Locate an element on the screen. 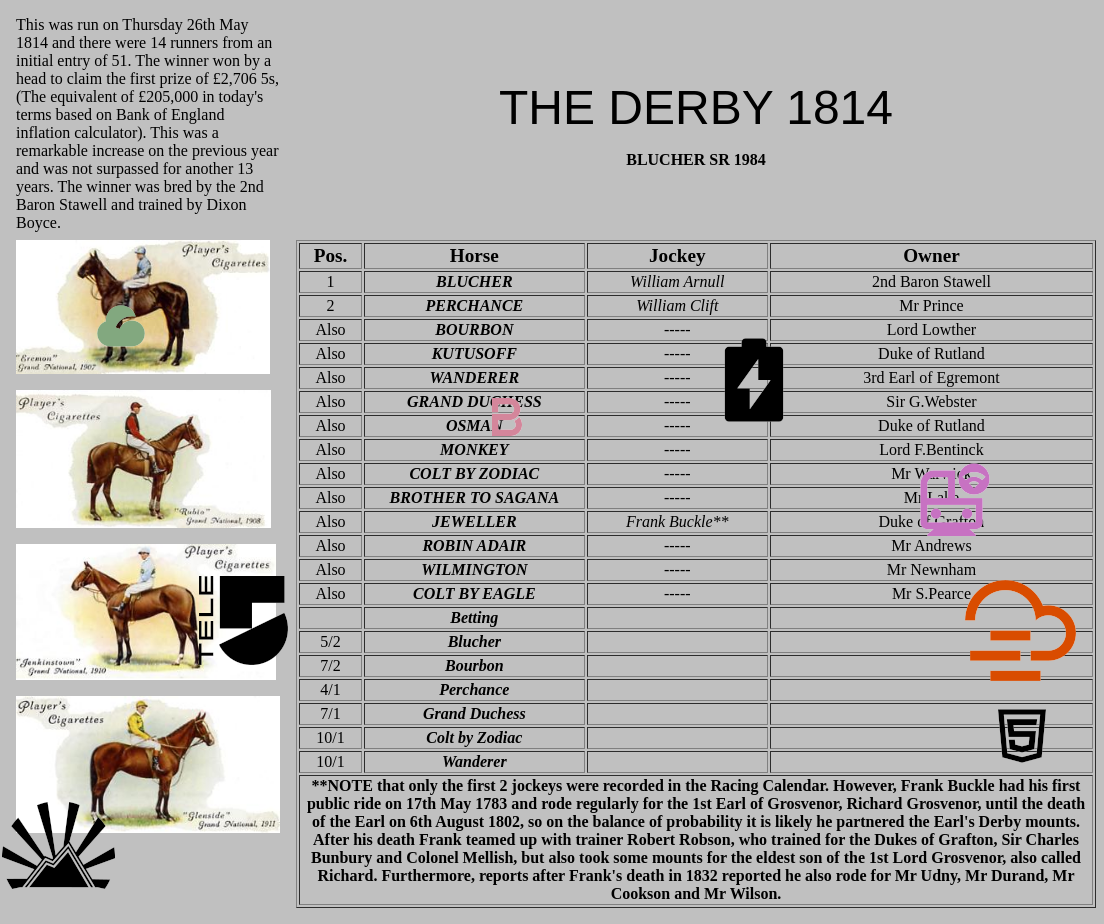 This screenshot has width=1104, height=924. access cloud storage is located at coordinates (121, 327).